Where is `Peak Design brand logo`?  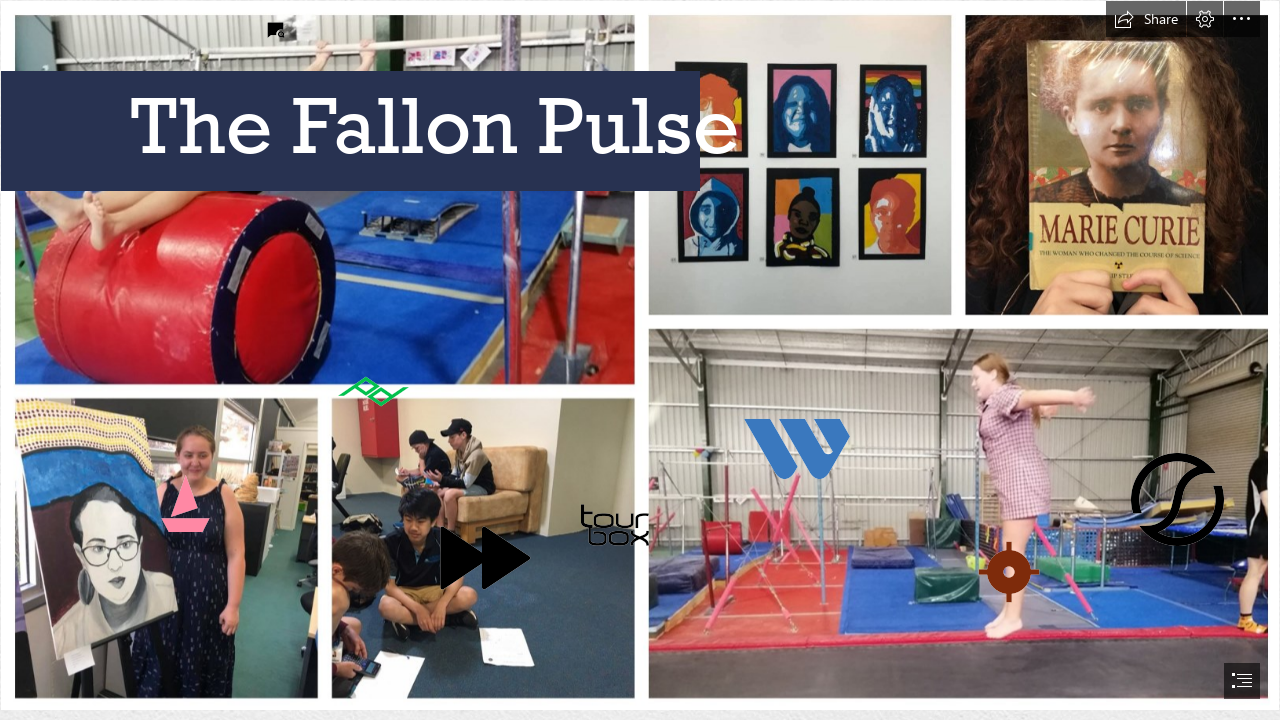
Peak Design brand logo is located at coordinates (373, 391).